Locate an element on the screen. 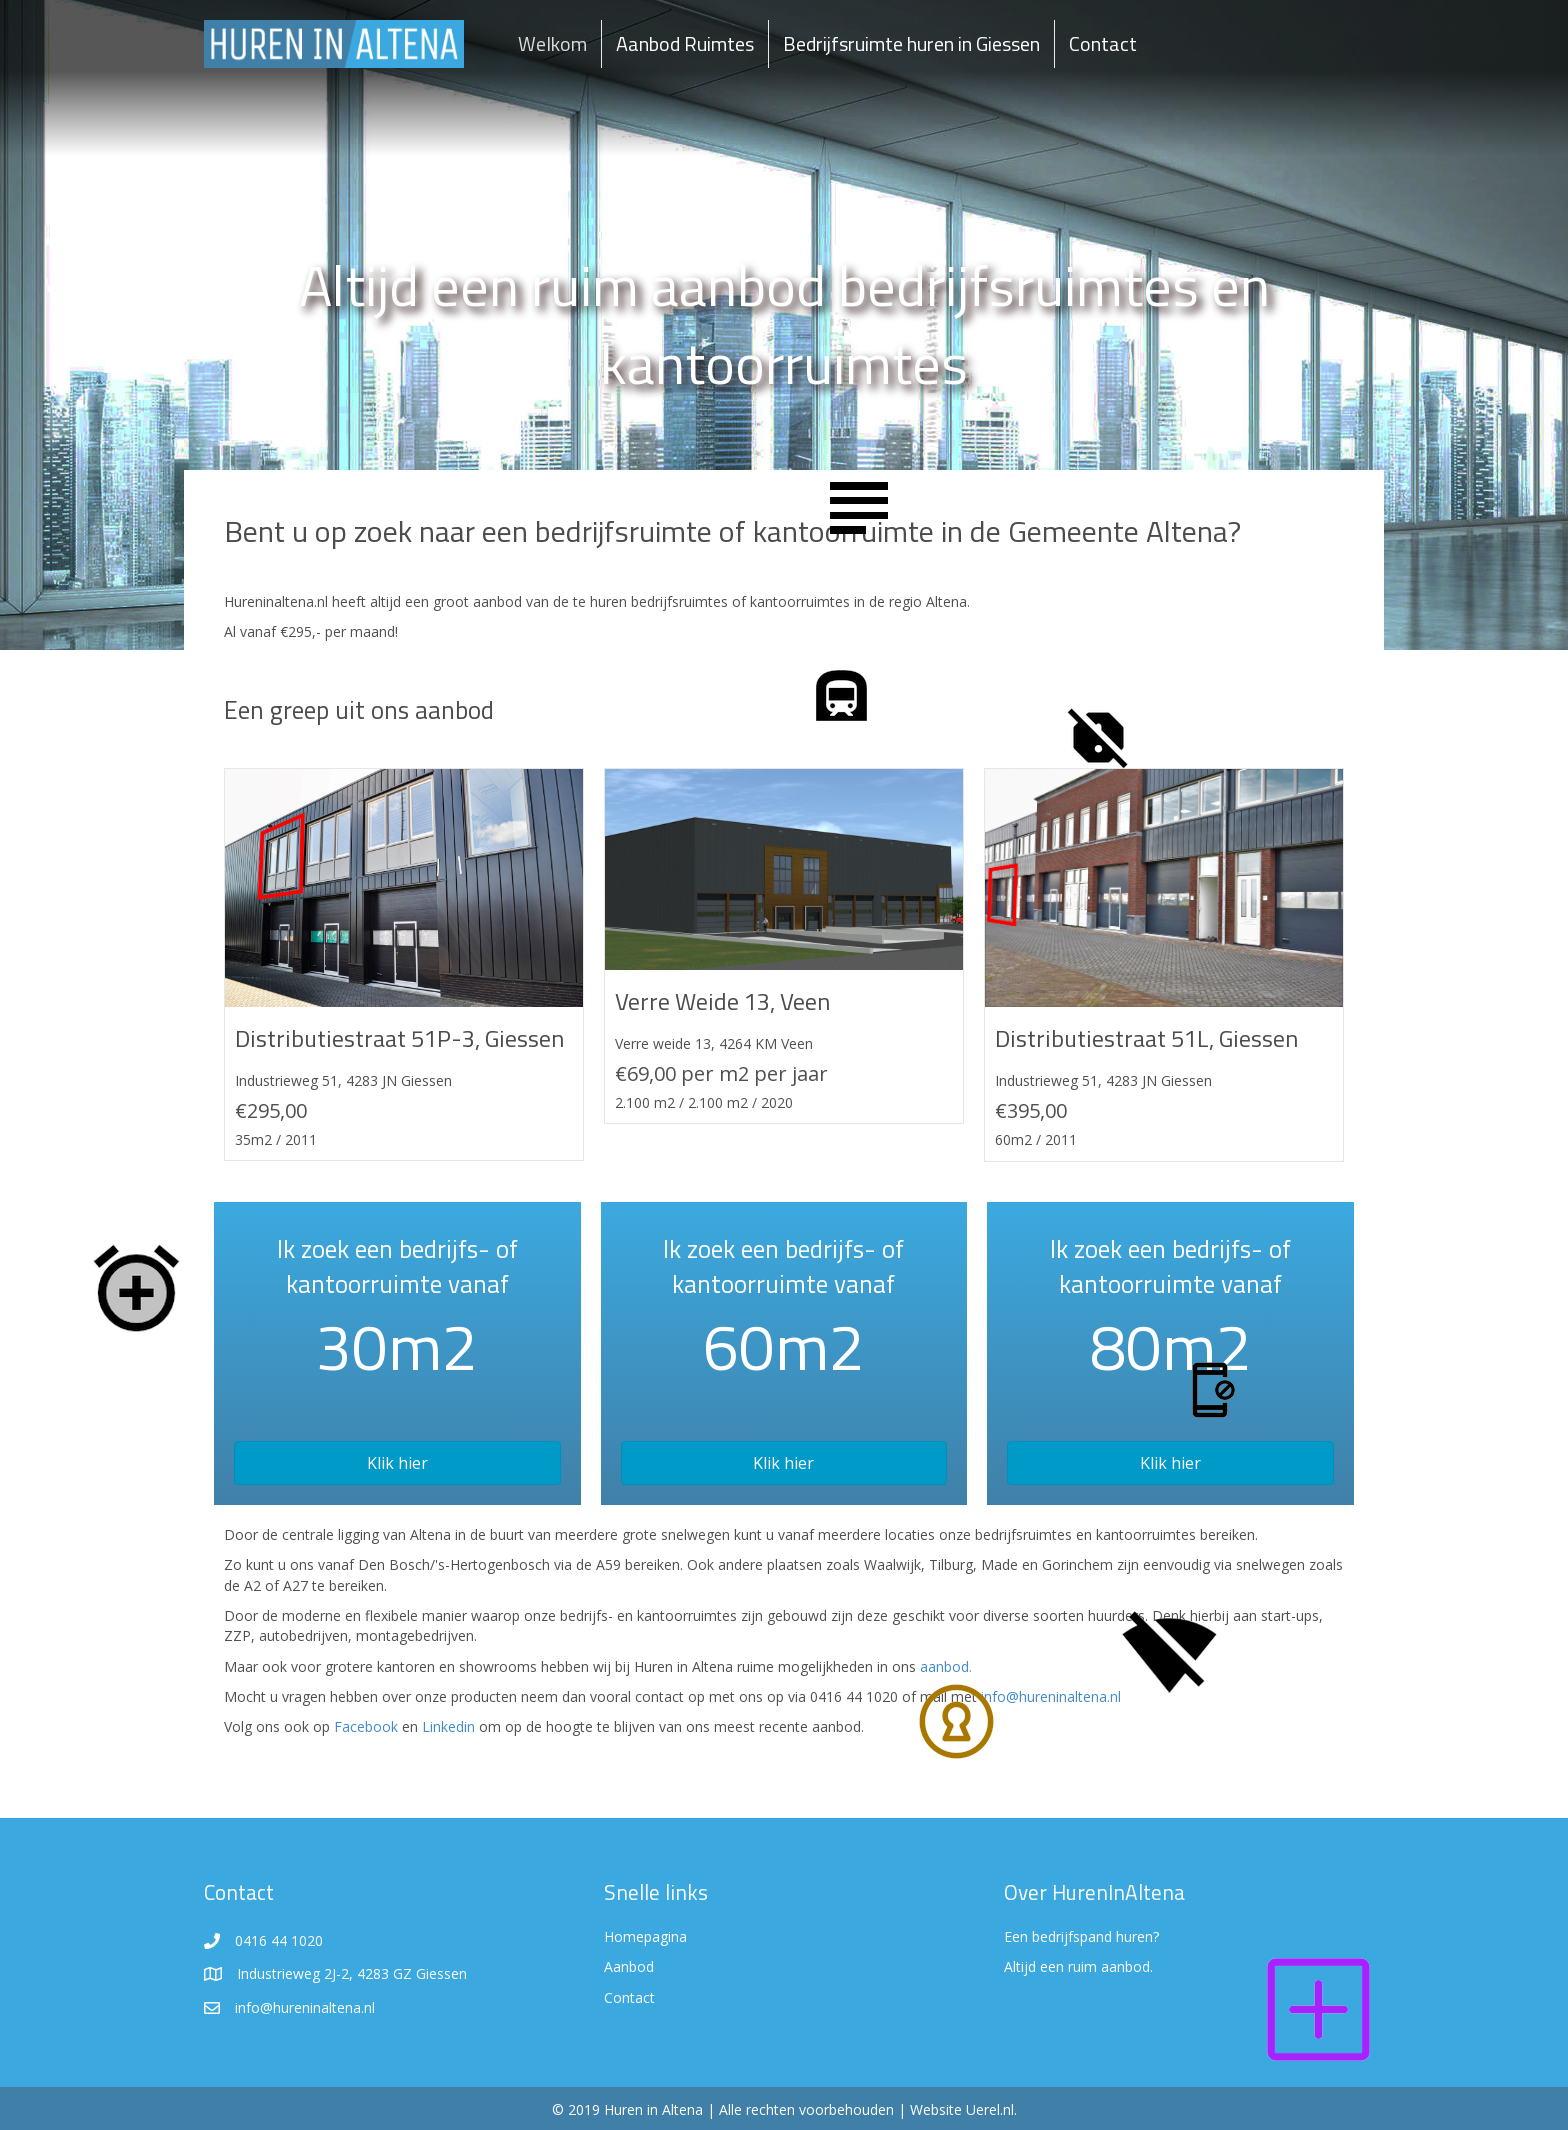  indicates wifi is disabled or unavailable is located at coordinates (1169, 1654).